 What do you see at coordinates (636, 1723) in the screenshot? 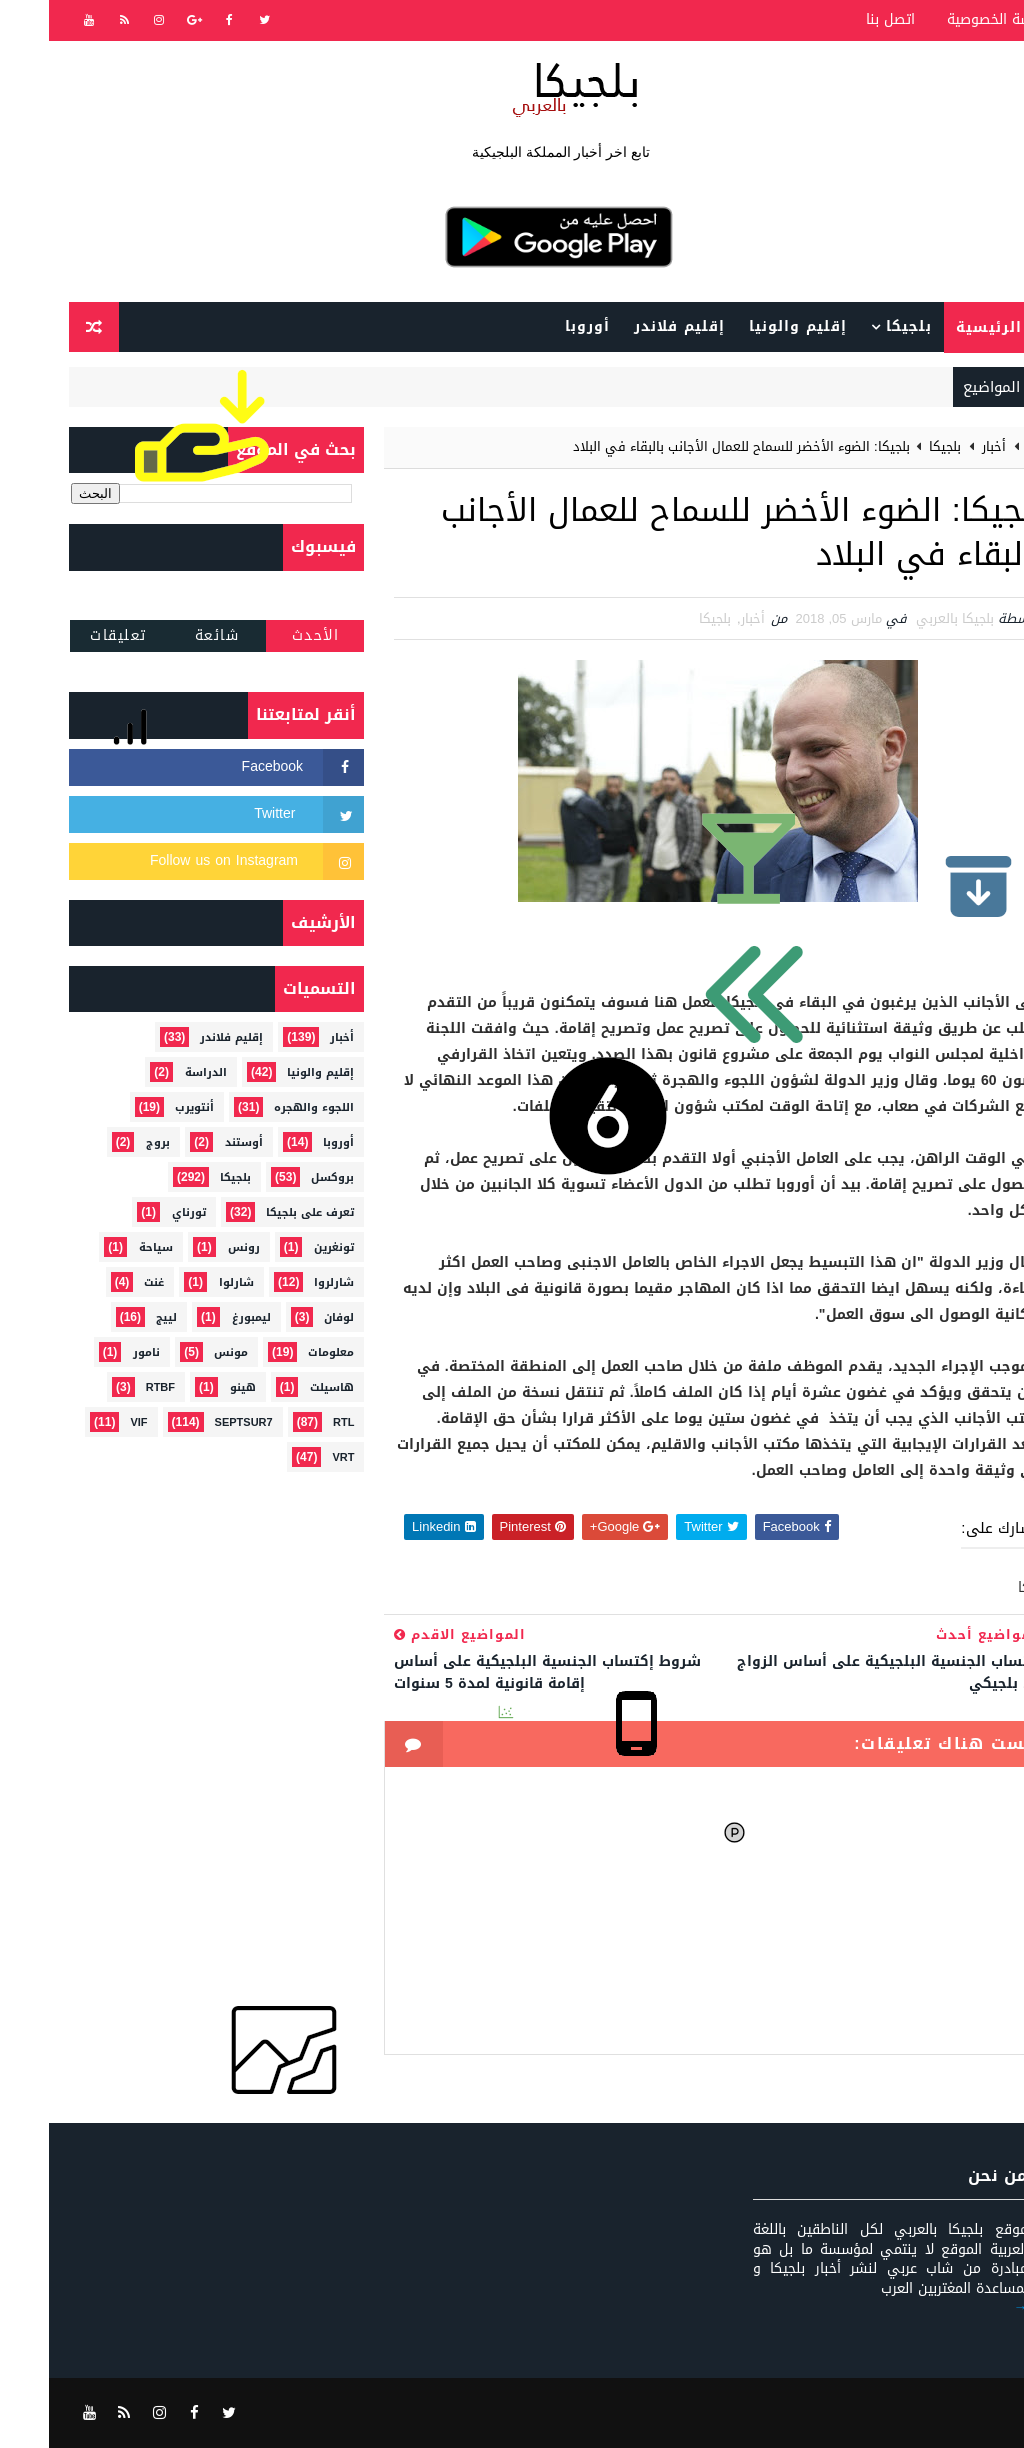
I see `access mobile device settings` at bounding box center [636, 1723].